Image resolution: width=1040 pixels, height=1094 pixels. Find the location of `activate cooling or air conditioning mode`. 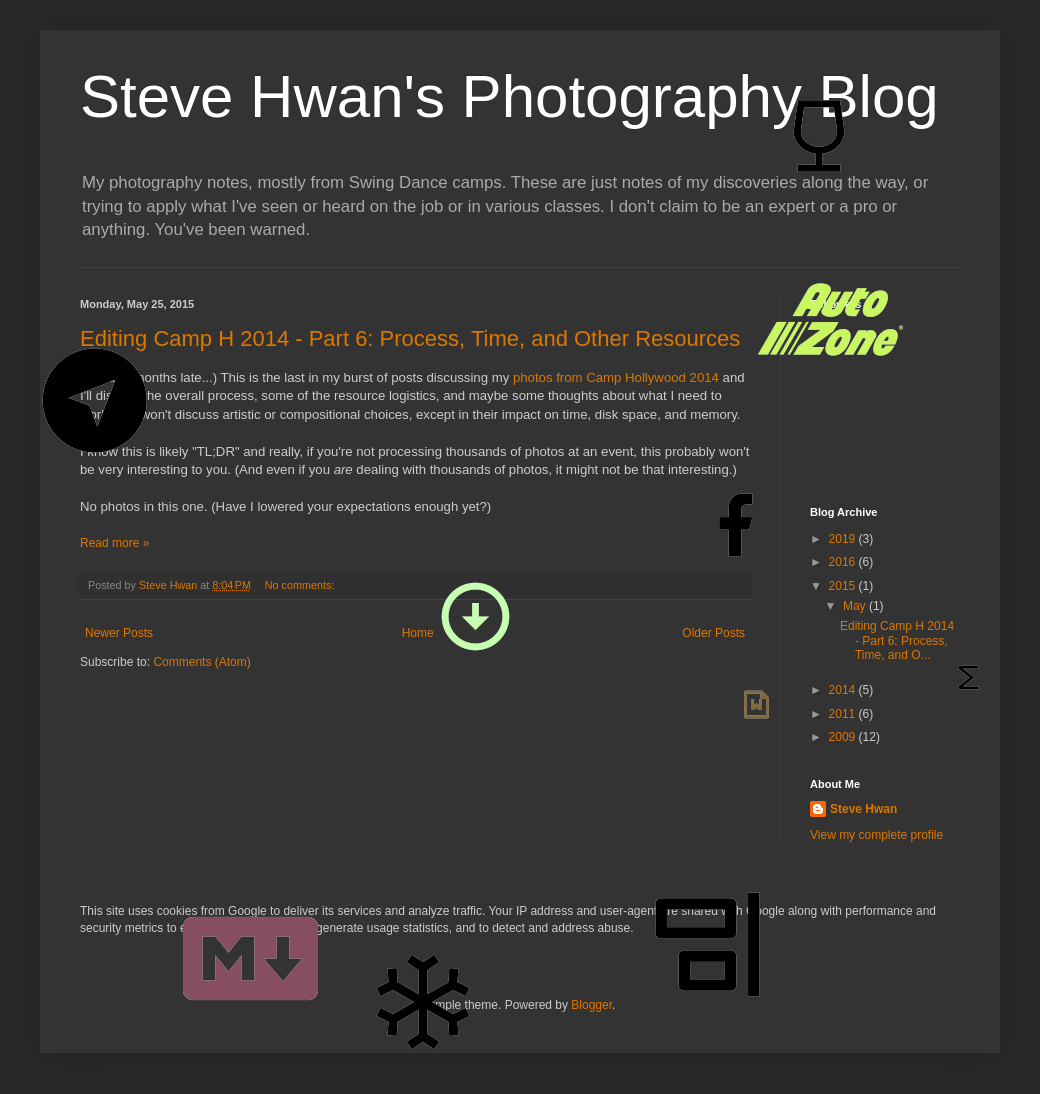

activate cooling or air conditioning mode is located at coordinates (423, 1002).